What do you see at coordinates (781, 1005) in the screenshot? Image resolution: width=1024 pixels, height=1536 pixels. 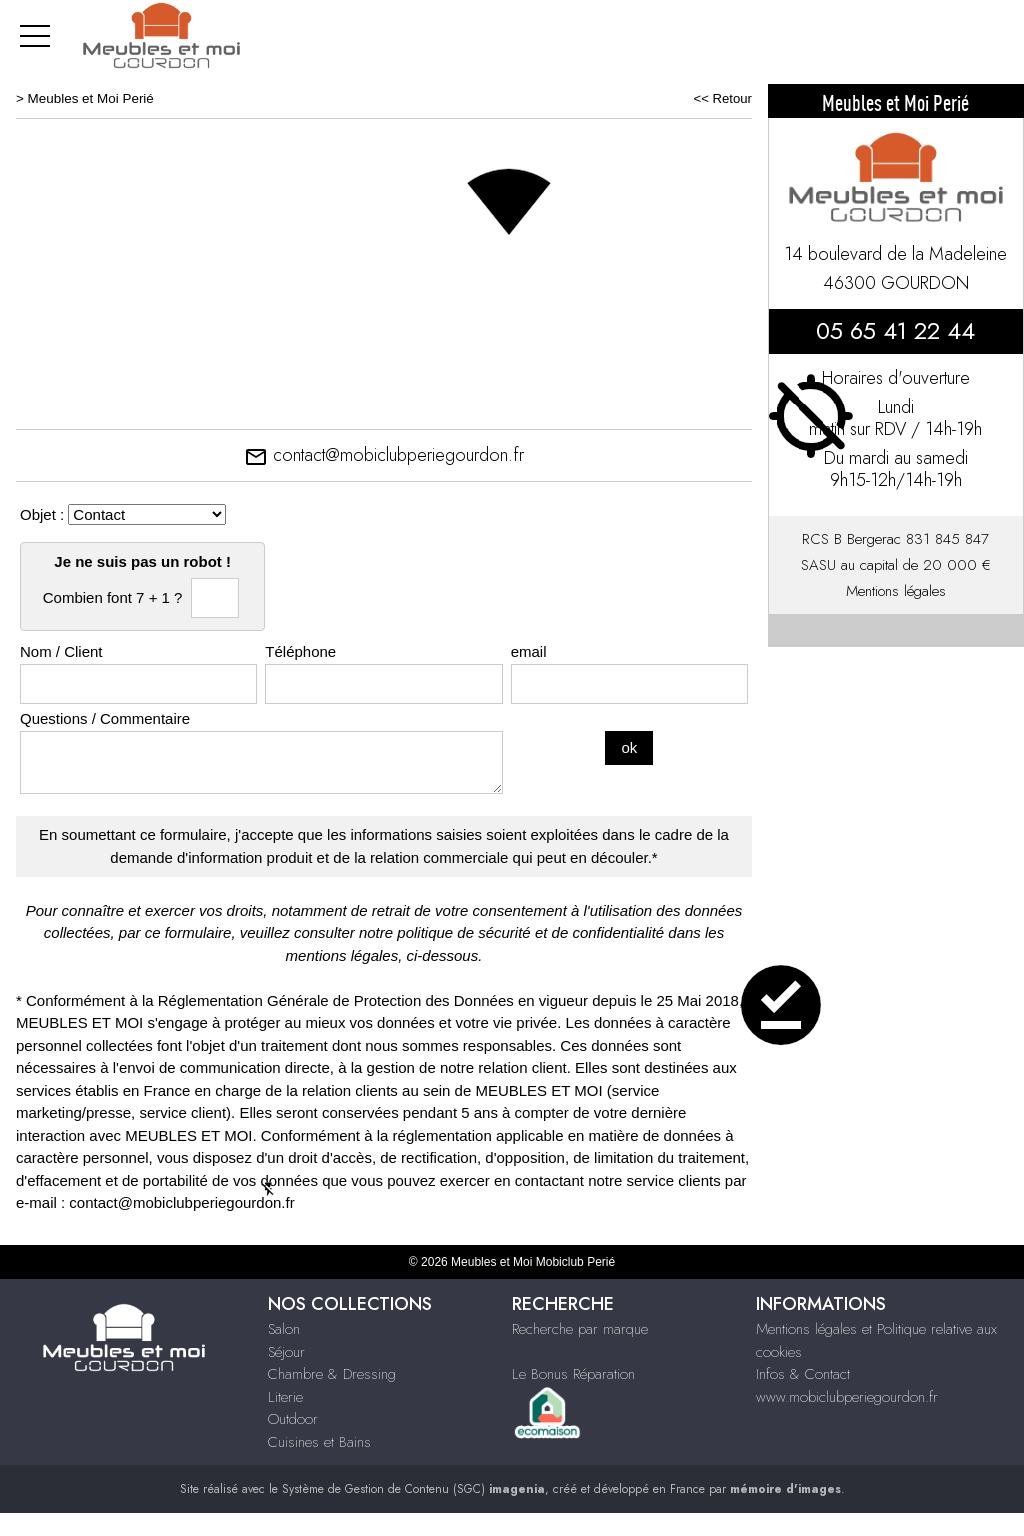 I see `indicates content is available offline` at bounding box center [781, 1005].